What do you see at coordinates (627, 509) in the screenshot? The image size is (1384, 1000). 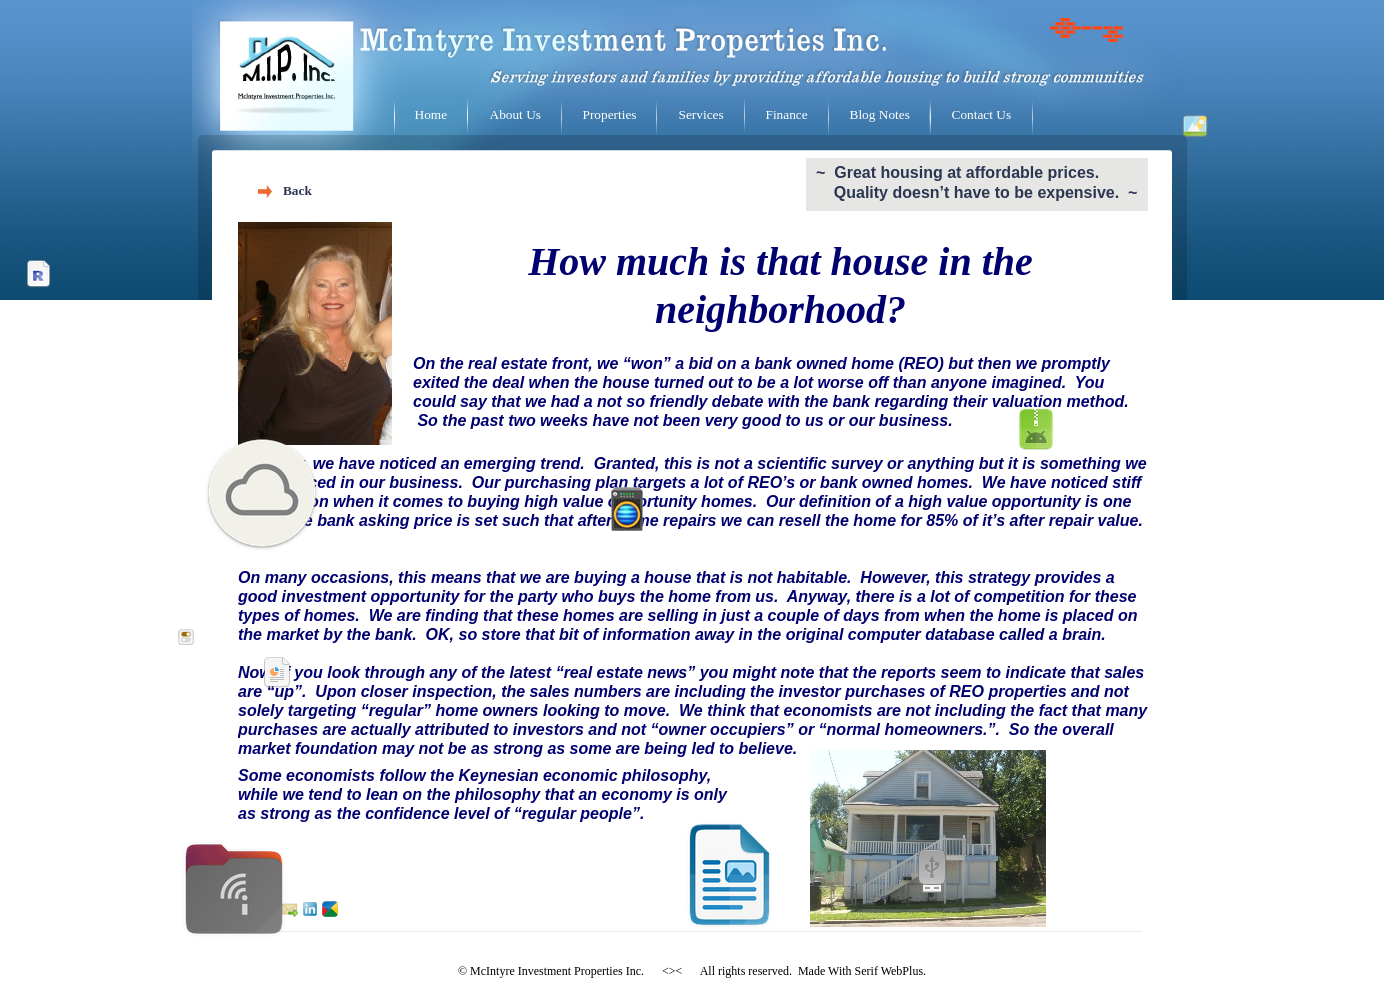 I see `access RAID 0 storage configuration settings` at bounding box center [627, 509].